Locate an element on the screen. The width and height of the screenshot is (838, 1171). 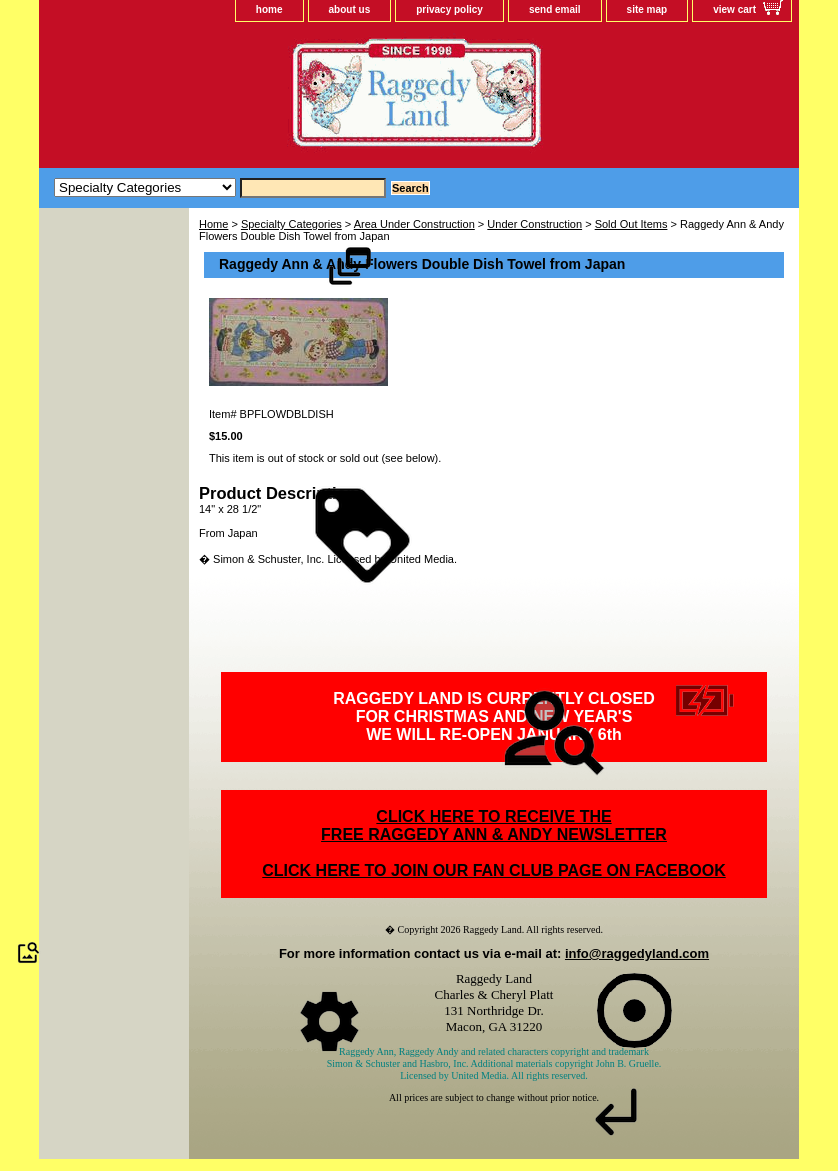
search for images or photos is located at coordinates (28, 952).